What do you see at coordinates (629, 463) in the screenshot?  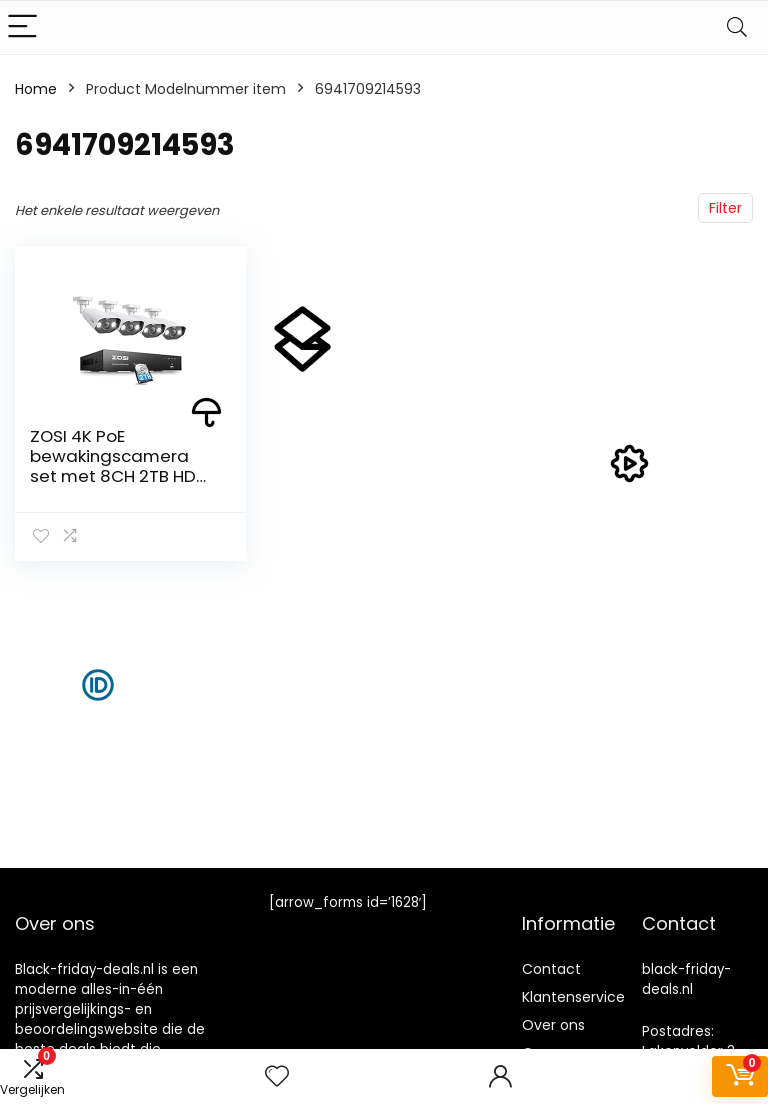 I see `configure automation settings` at bounding box center [629, 463].